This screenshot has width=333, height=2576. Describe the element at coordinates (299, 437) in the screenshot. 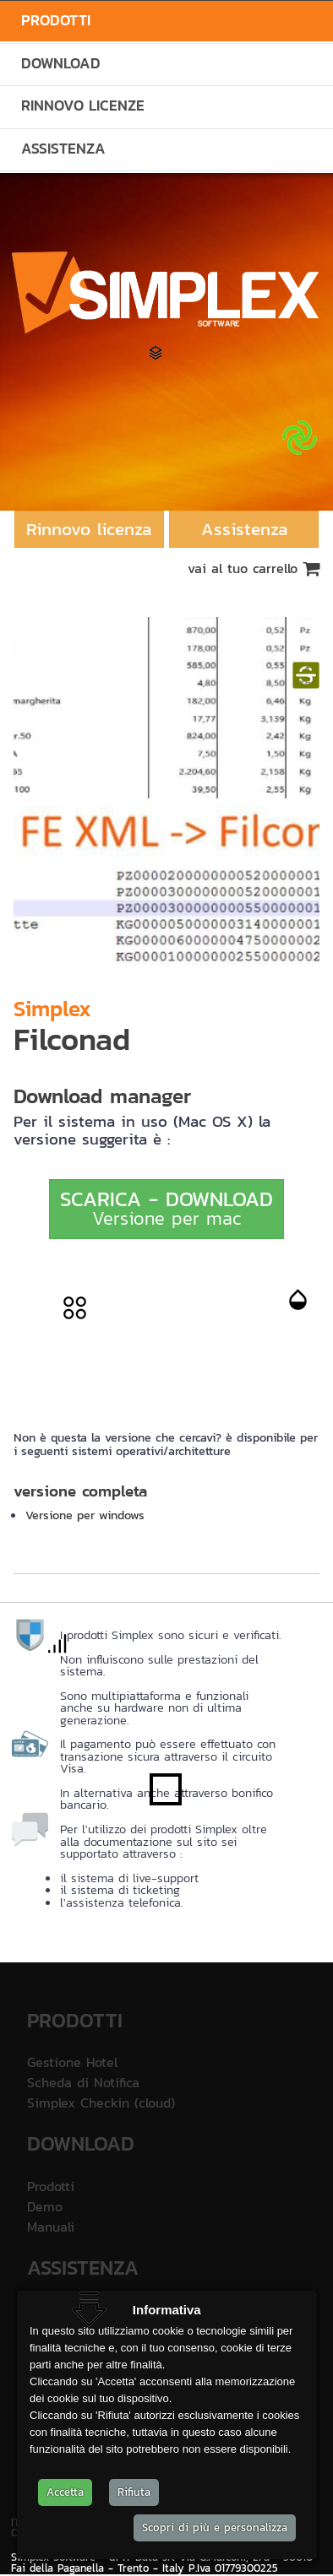

I see `loading or processing content` at that location.